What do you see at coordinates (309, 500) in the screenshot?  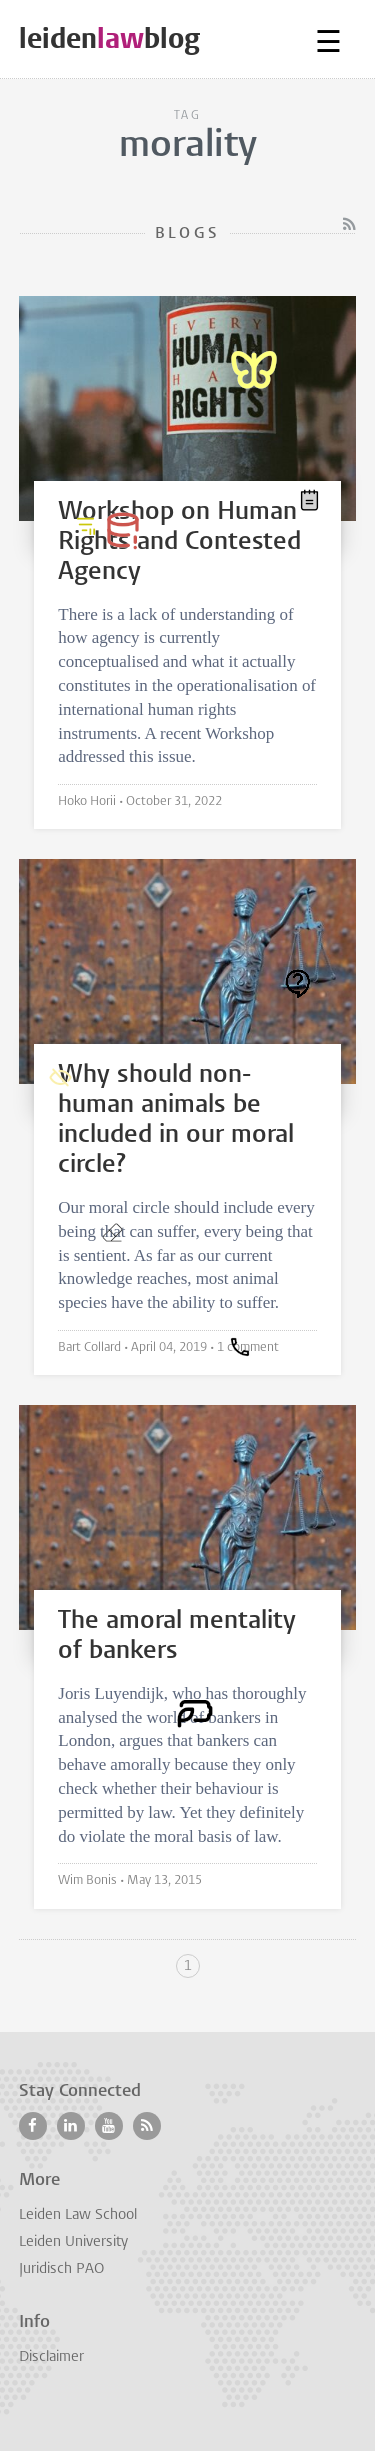 I see `open notepad or notes app` at bounding box center [309, 500].